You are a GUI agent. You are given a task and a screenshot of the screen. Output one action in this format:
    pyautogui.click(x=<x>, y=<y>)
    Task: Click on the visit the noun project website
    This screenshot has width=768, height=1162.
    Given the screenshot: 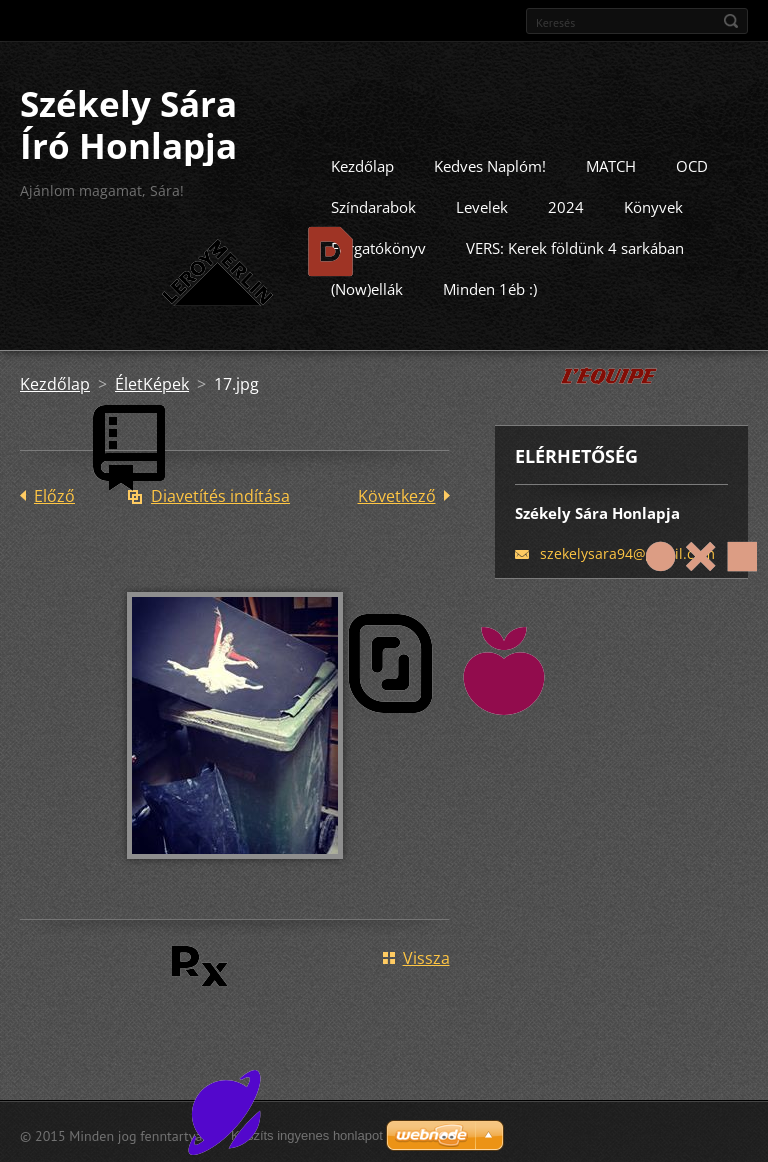 What is the action you would take?
    pyautogui.click(x=701, y=556)
    